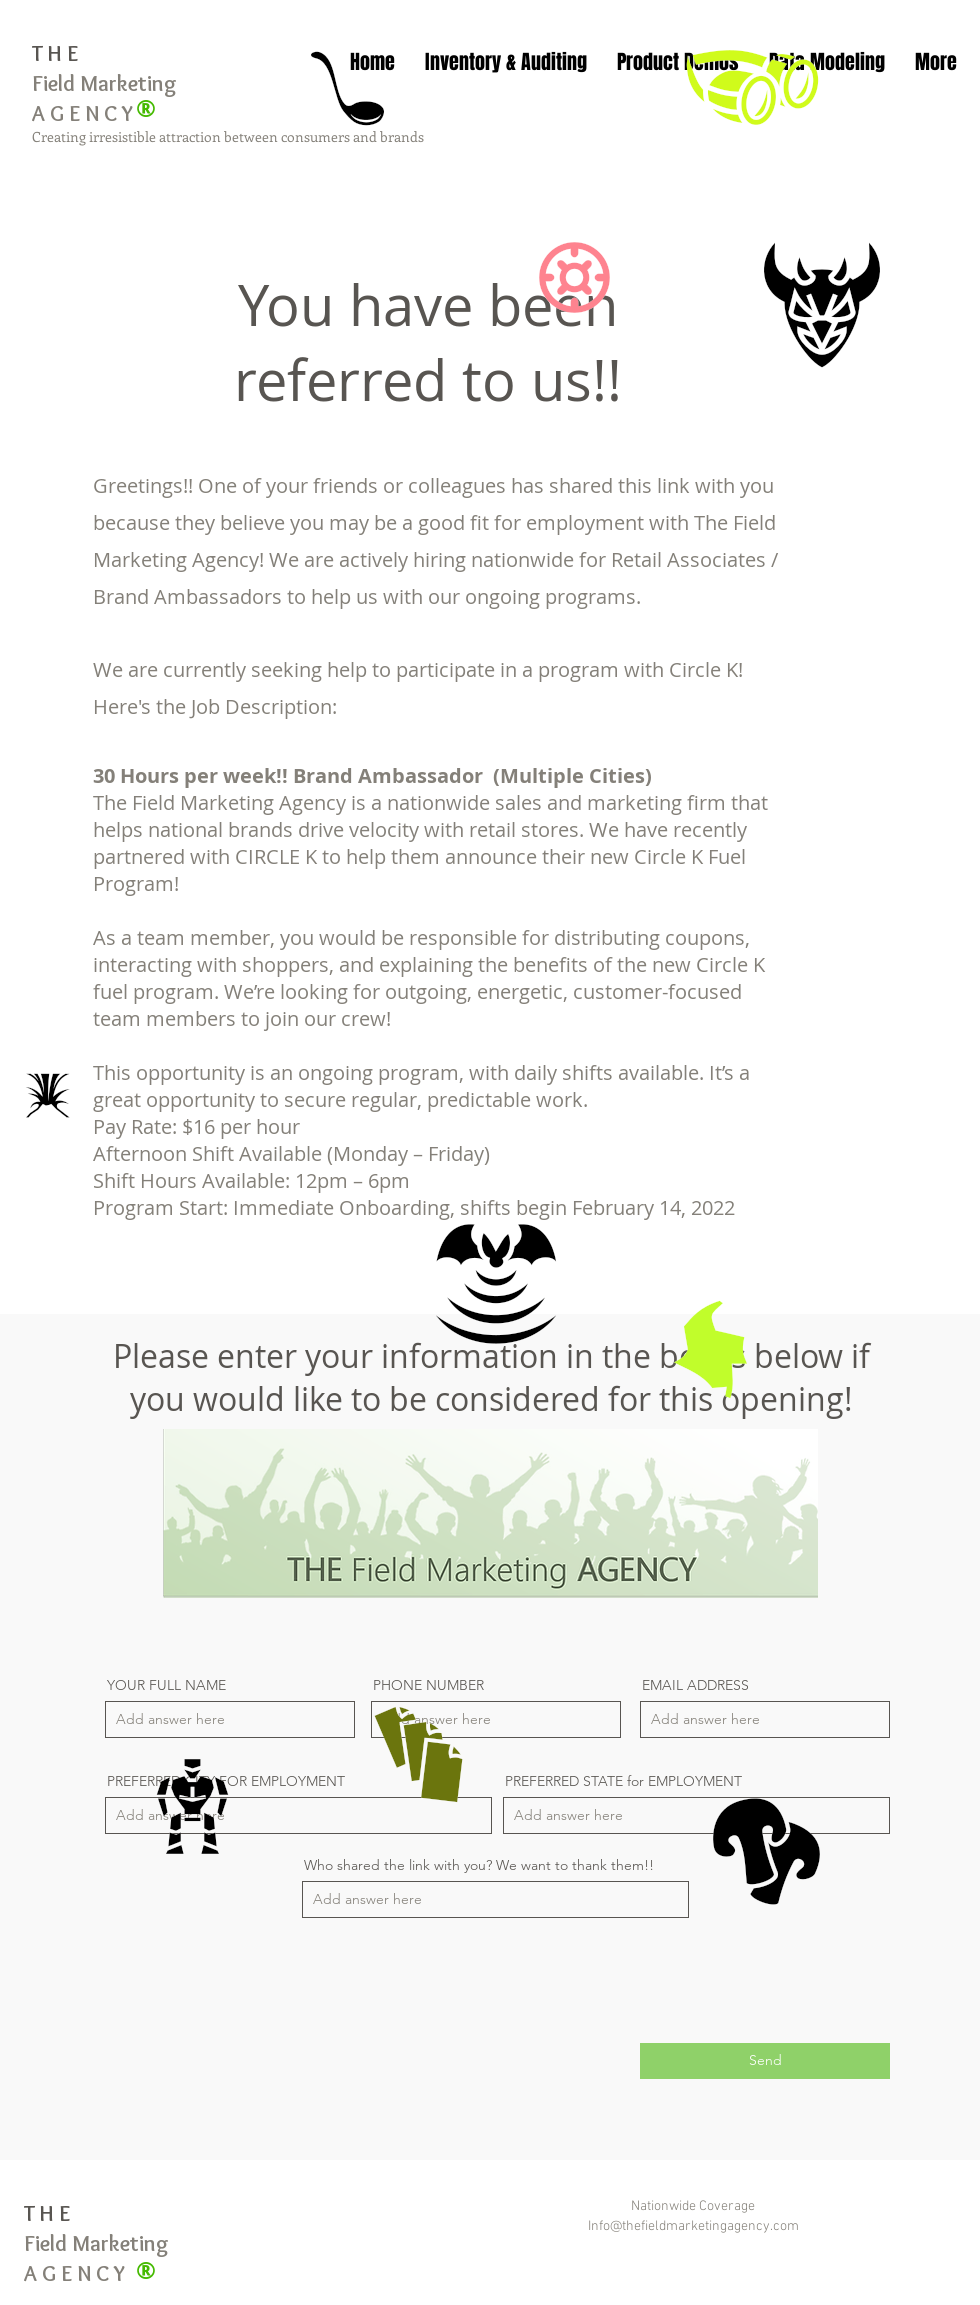 The image size is (980, 2305). Describe the element at coordinates (347, 88) in the screenshot. I see `select ladle tool in cooking game` at that location.